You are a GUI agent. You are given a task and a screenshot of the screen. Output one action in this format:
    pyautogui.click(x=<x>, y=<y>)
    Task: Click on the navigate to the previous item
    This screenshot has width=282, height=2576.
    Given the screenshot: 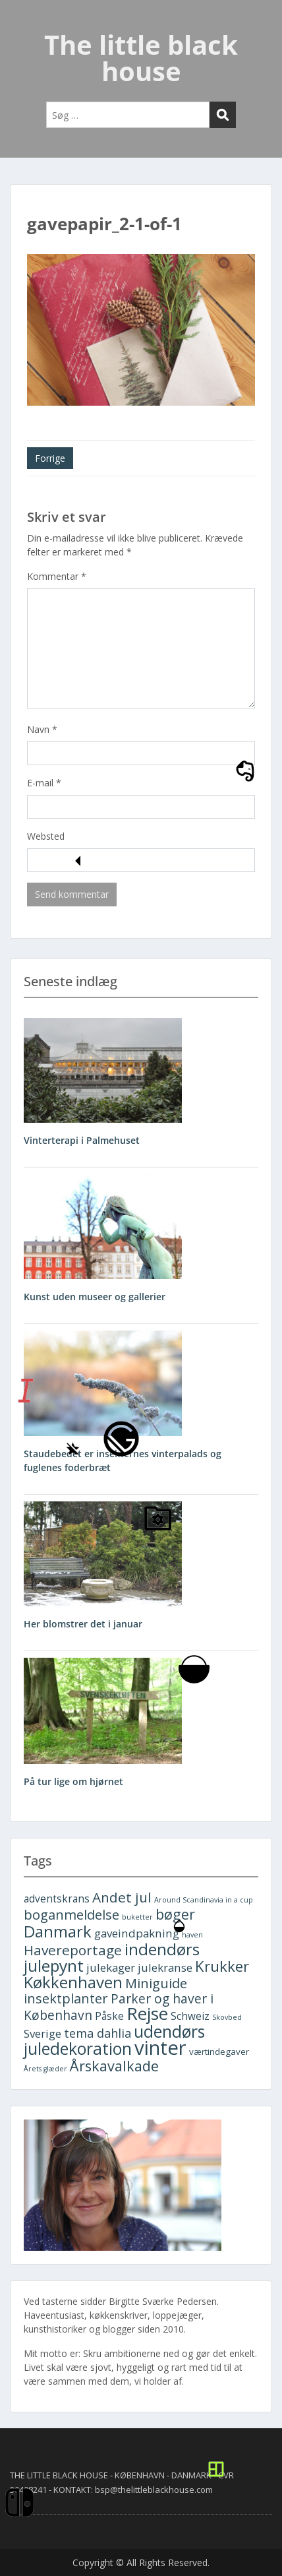 What is the action you would take?
    pyautogui.click(x=79, y=861)
    